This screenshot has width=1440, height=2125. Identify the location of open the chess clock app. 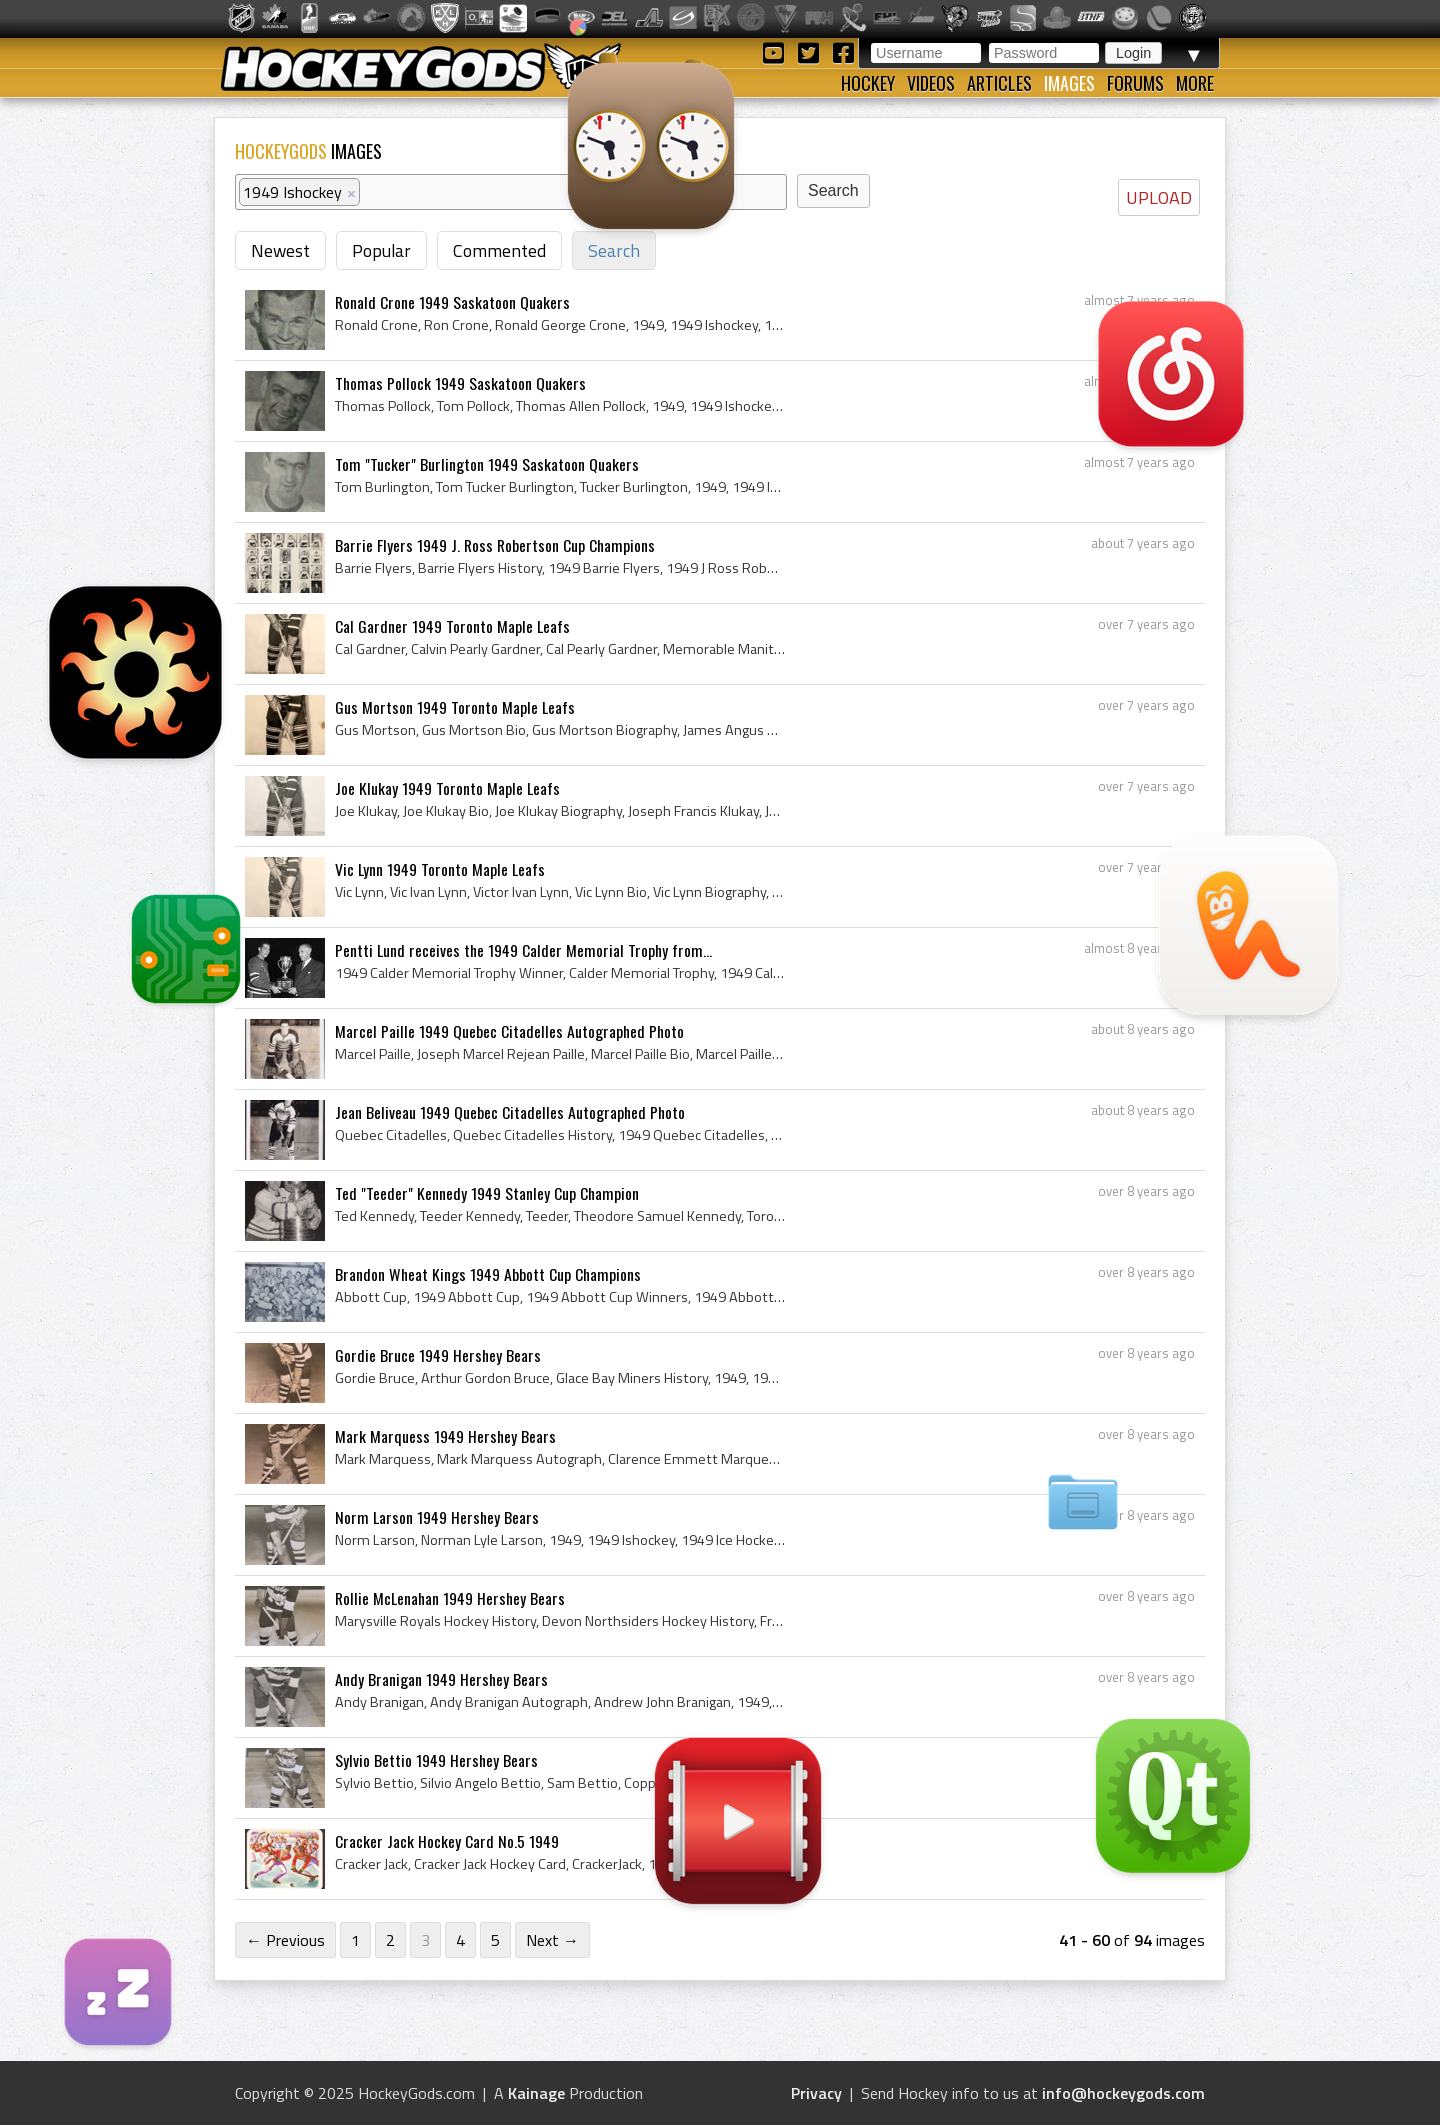
(651, 146).